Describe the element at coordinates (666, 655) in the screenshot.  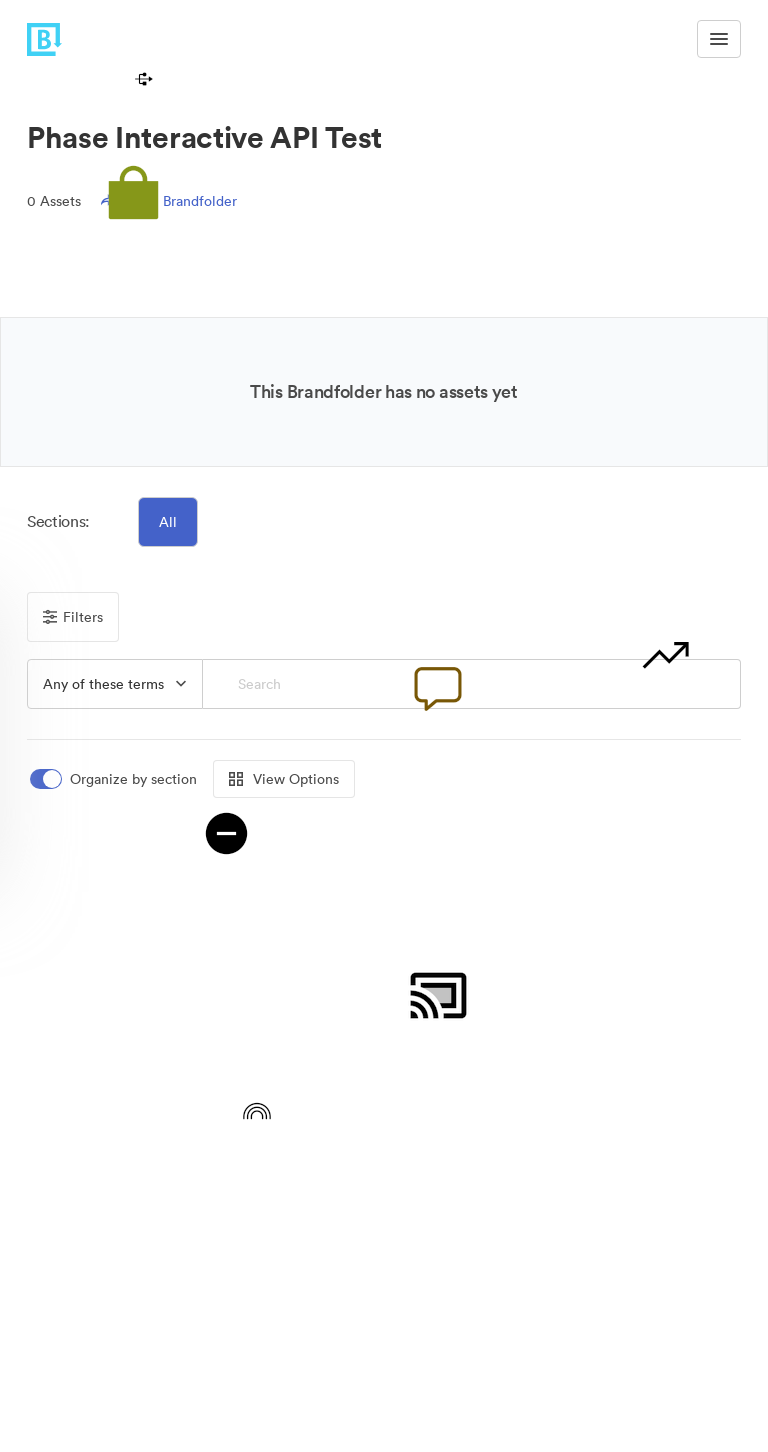
I see `view trending or popular content` at that location.